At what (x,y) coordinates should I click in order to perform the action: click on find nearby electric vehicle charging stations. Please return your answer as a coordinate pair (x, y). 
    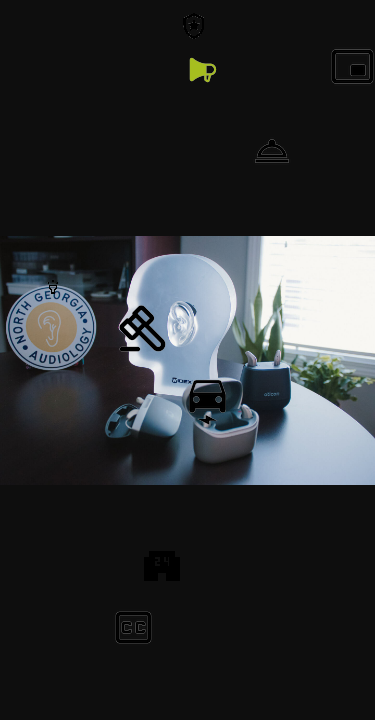
    Looking at the image, I should click on (207, 402).